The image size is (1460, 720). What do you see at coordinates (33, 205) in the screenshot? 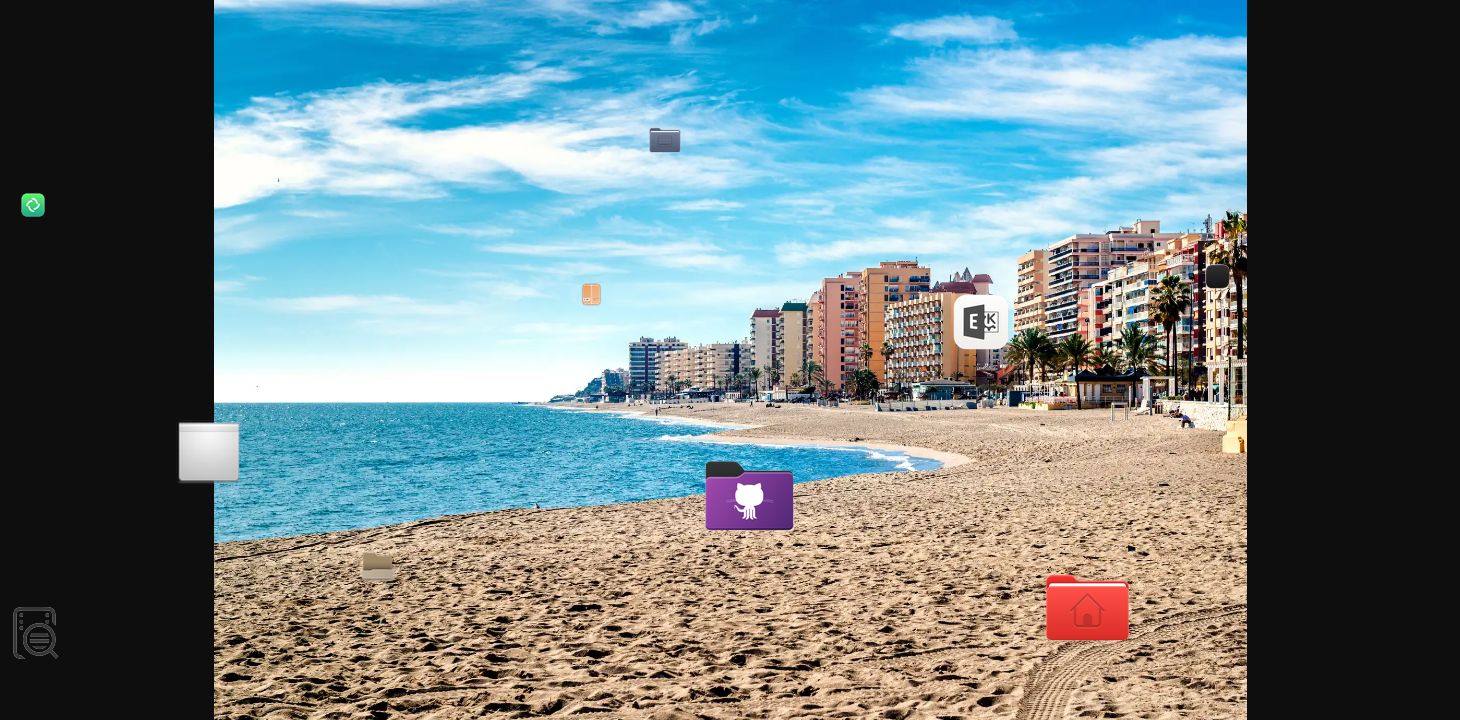
I see `open Element messaging app` at bounding box center [33, 205].